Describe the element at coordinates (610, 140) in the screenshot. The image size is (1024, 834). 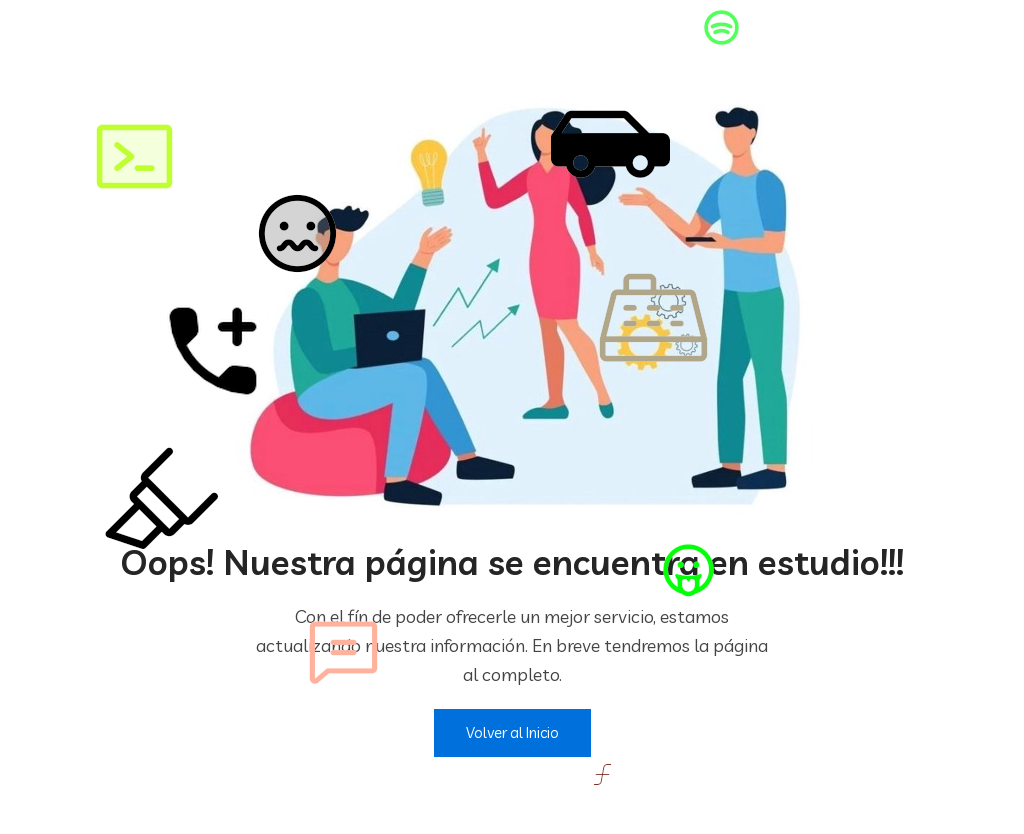
I see `access vehicle or car-related settings` at that location.